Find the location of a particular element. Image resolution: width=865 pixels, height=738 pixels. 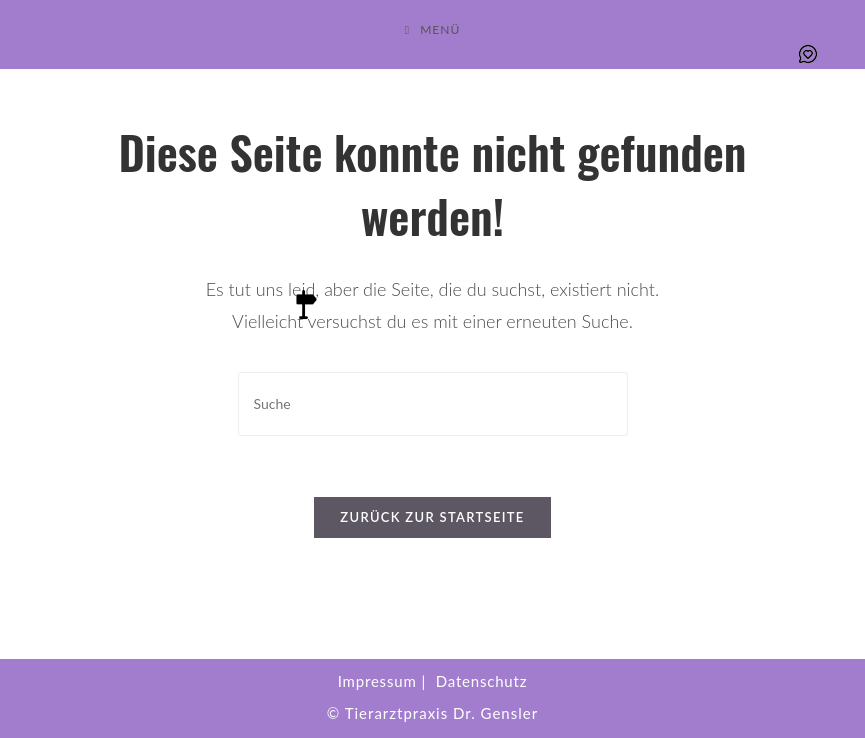

send a message to favorites is located at coordinates (808, 54).